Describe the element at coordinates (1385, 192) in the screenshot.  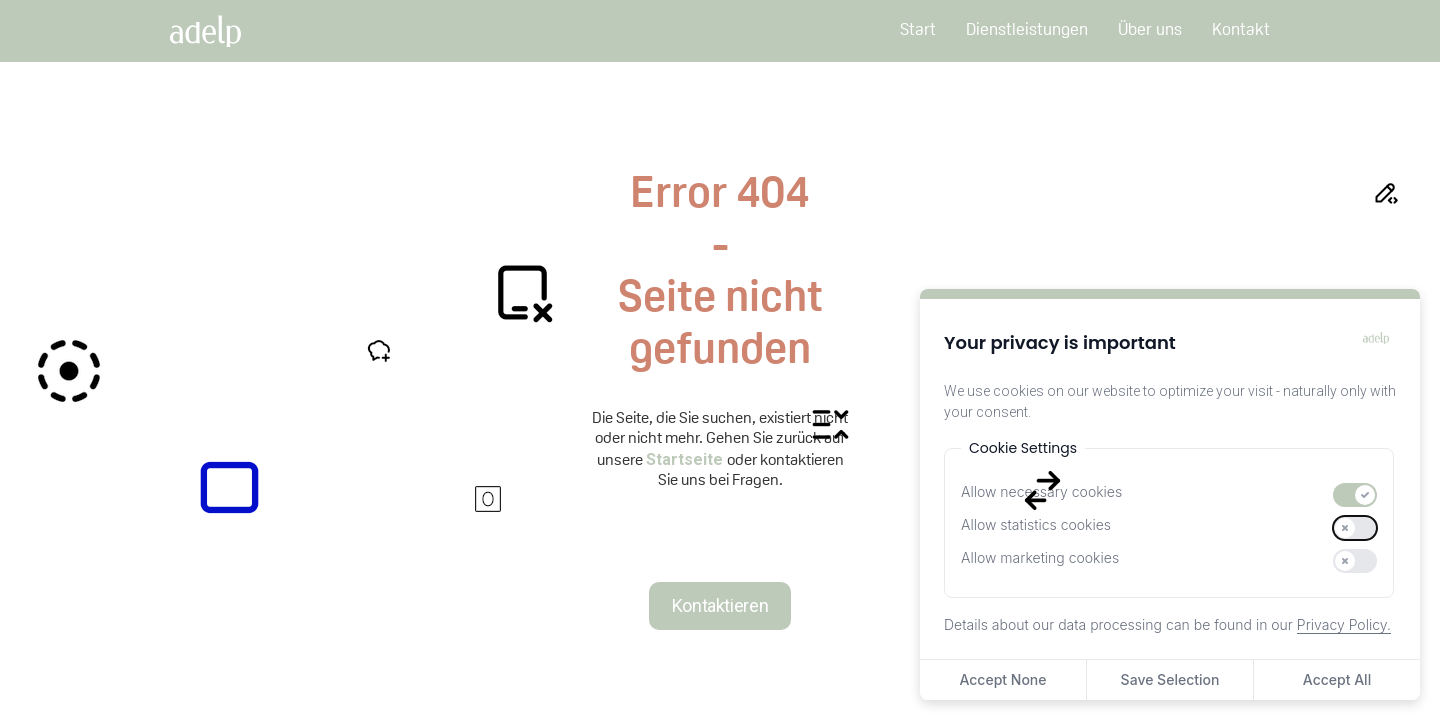
I see `edit or write code` at that location.